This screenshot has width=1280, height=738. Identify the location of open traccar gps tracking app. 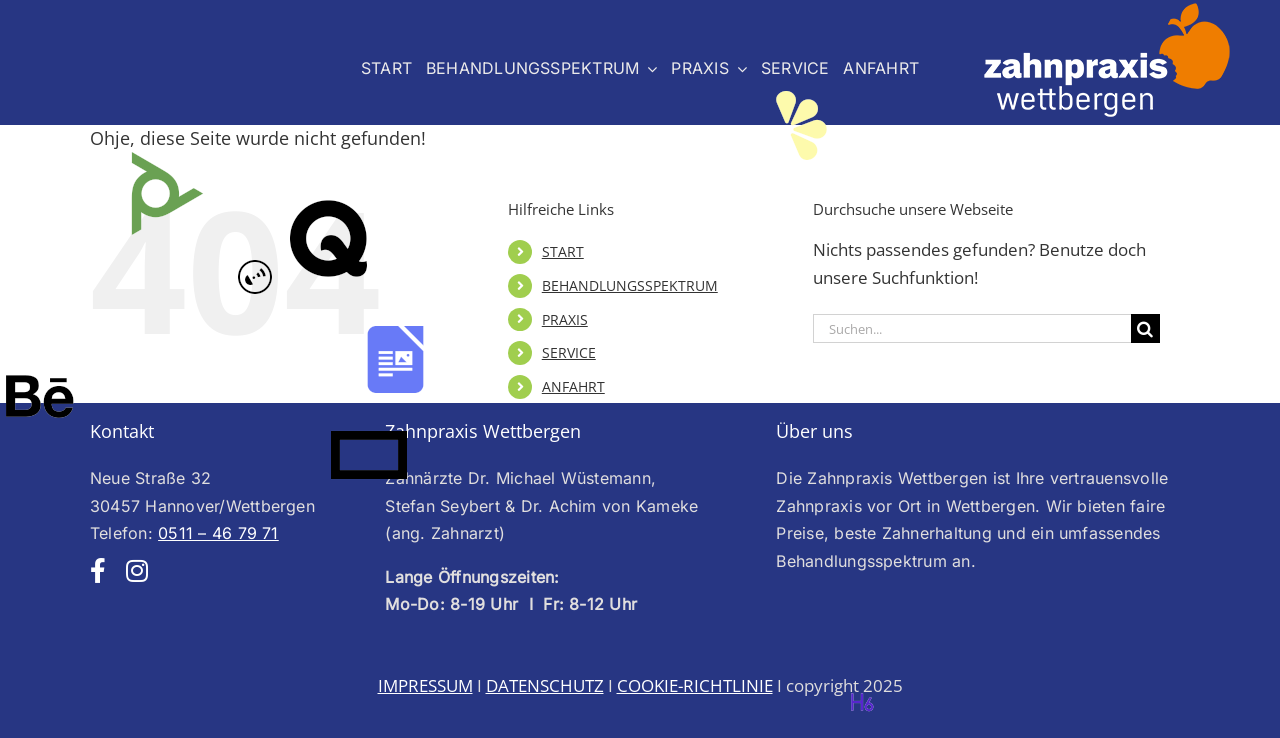
(255, 277).